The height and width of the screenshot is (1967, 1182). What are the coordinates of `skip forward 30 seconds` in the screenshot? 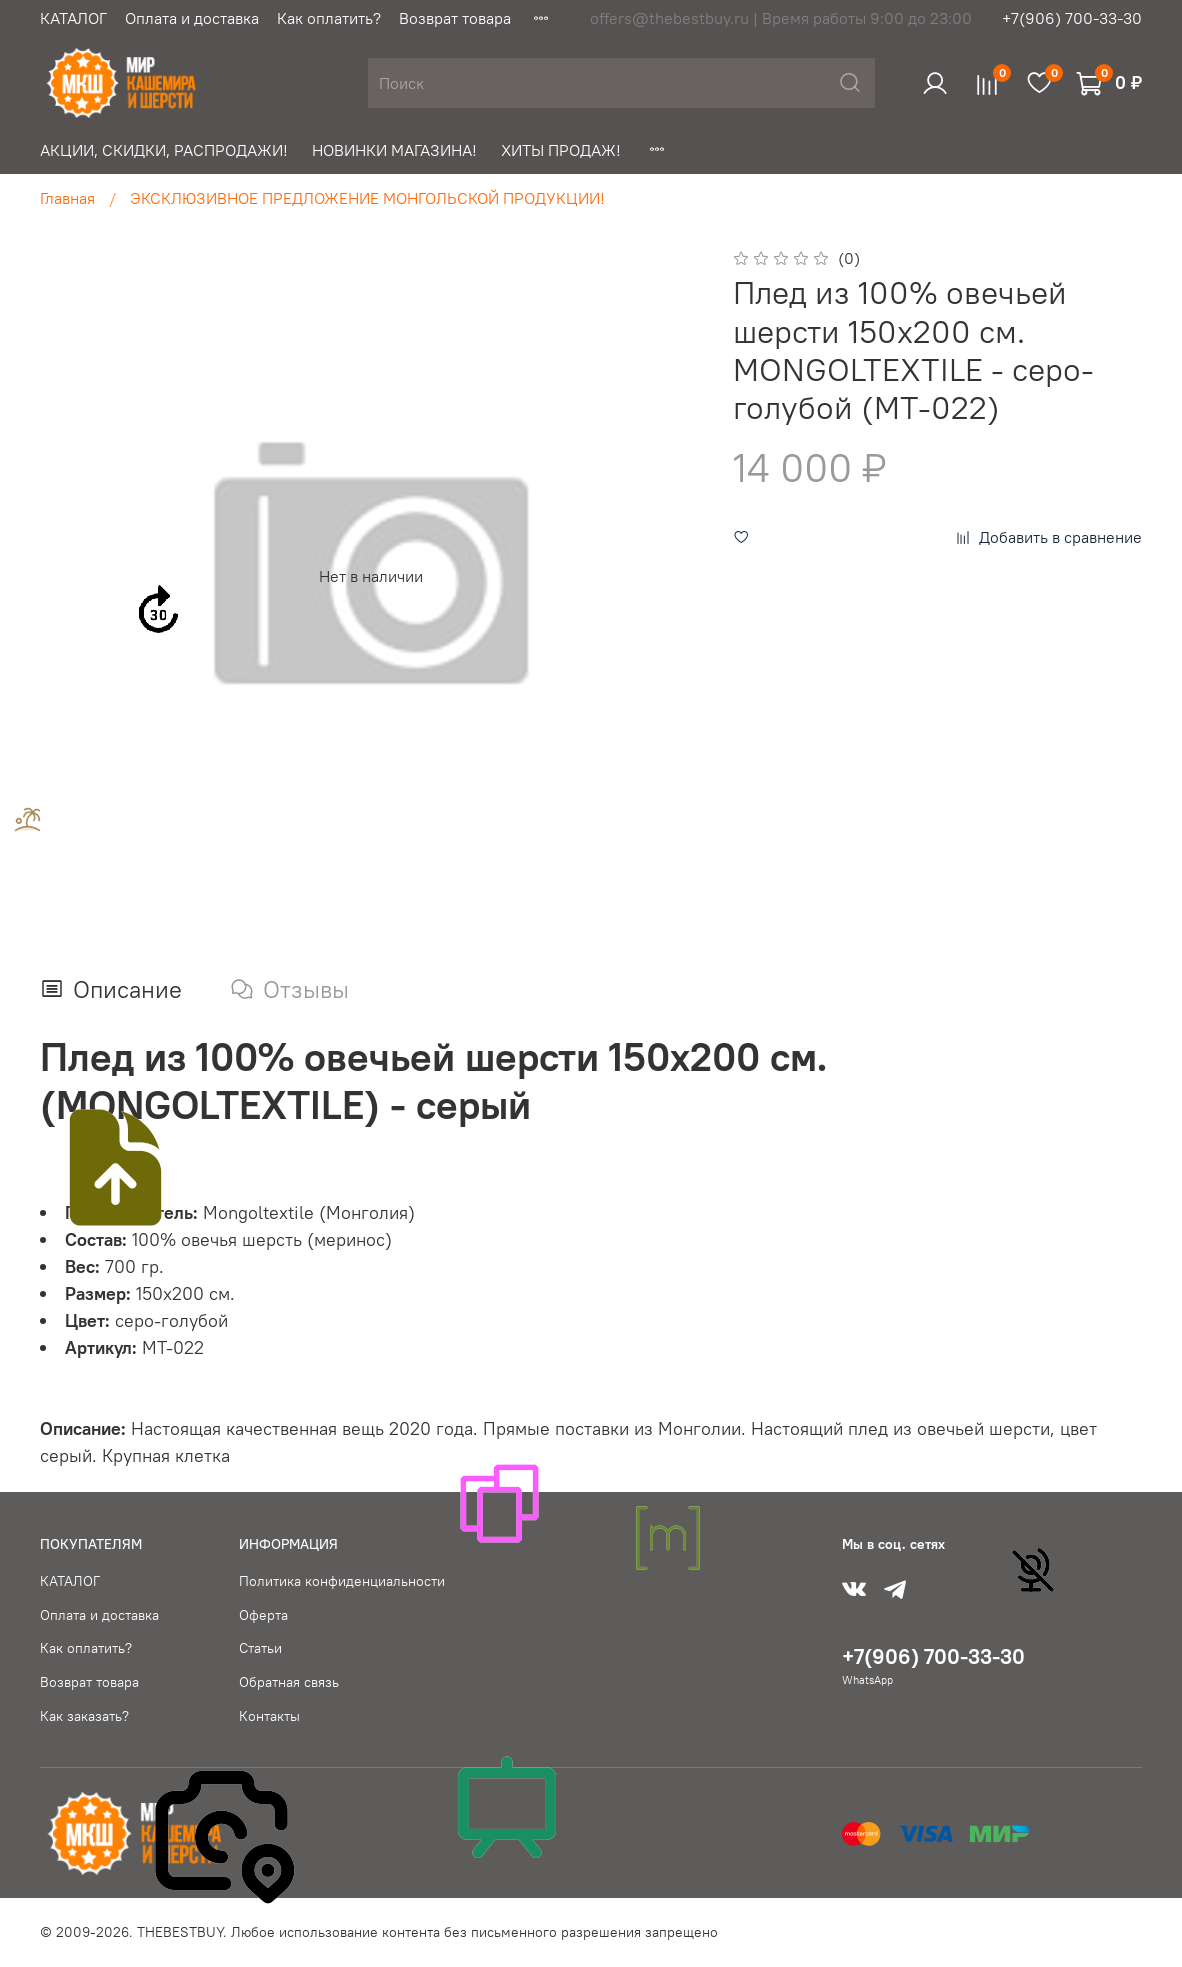 It's located at (158, 610).